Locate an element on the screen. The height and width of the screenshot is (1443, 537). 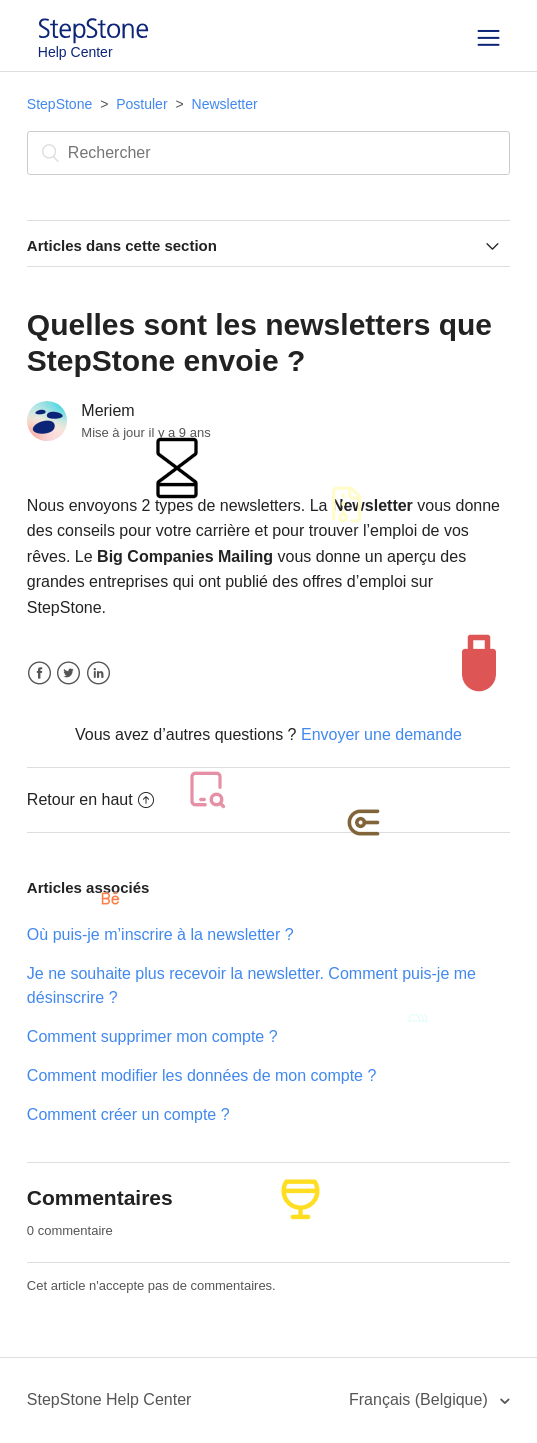
connect a USB device is located at coordinates (479, 663).